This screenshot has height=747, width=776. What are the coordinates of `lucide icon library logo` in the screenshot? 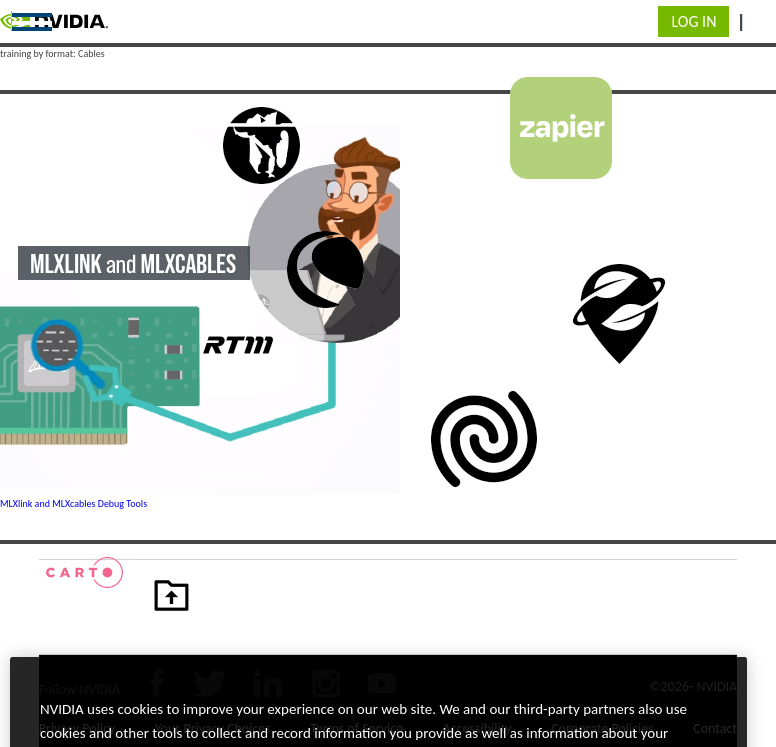 It's located at (484, 439).